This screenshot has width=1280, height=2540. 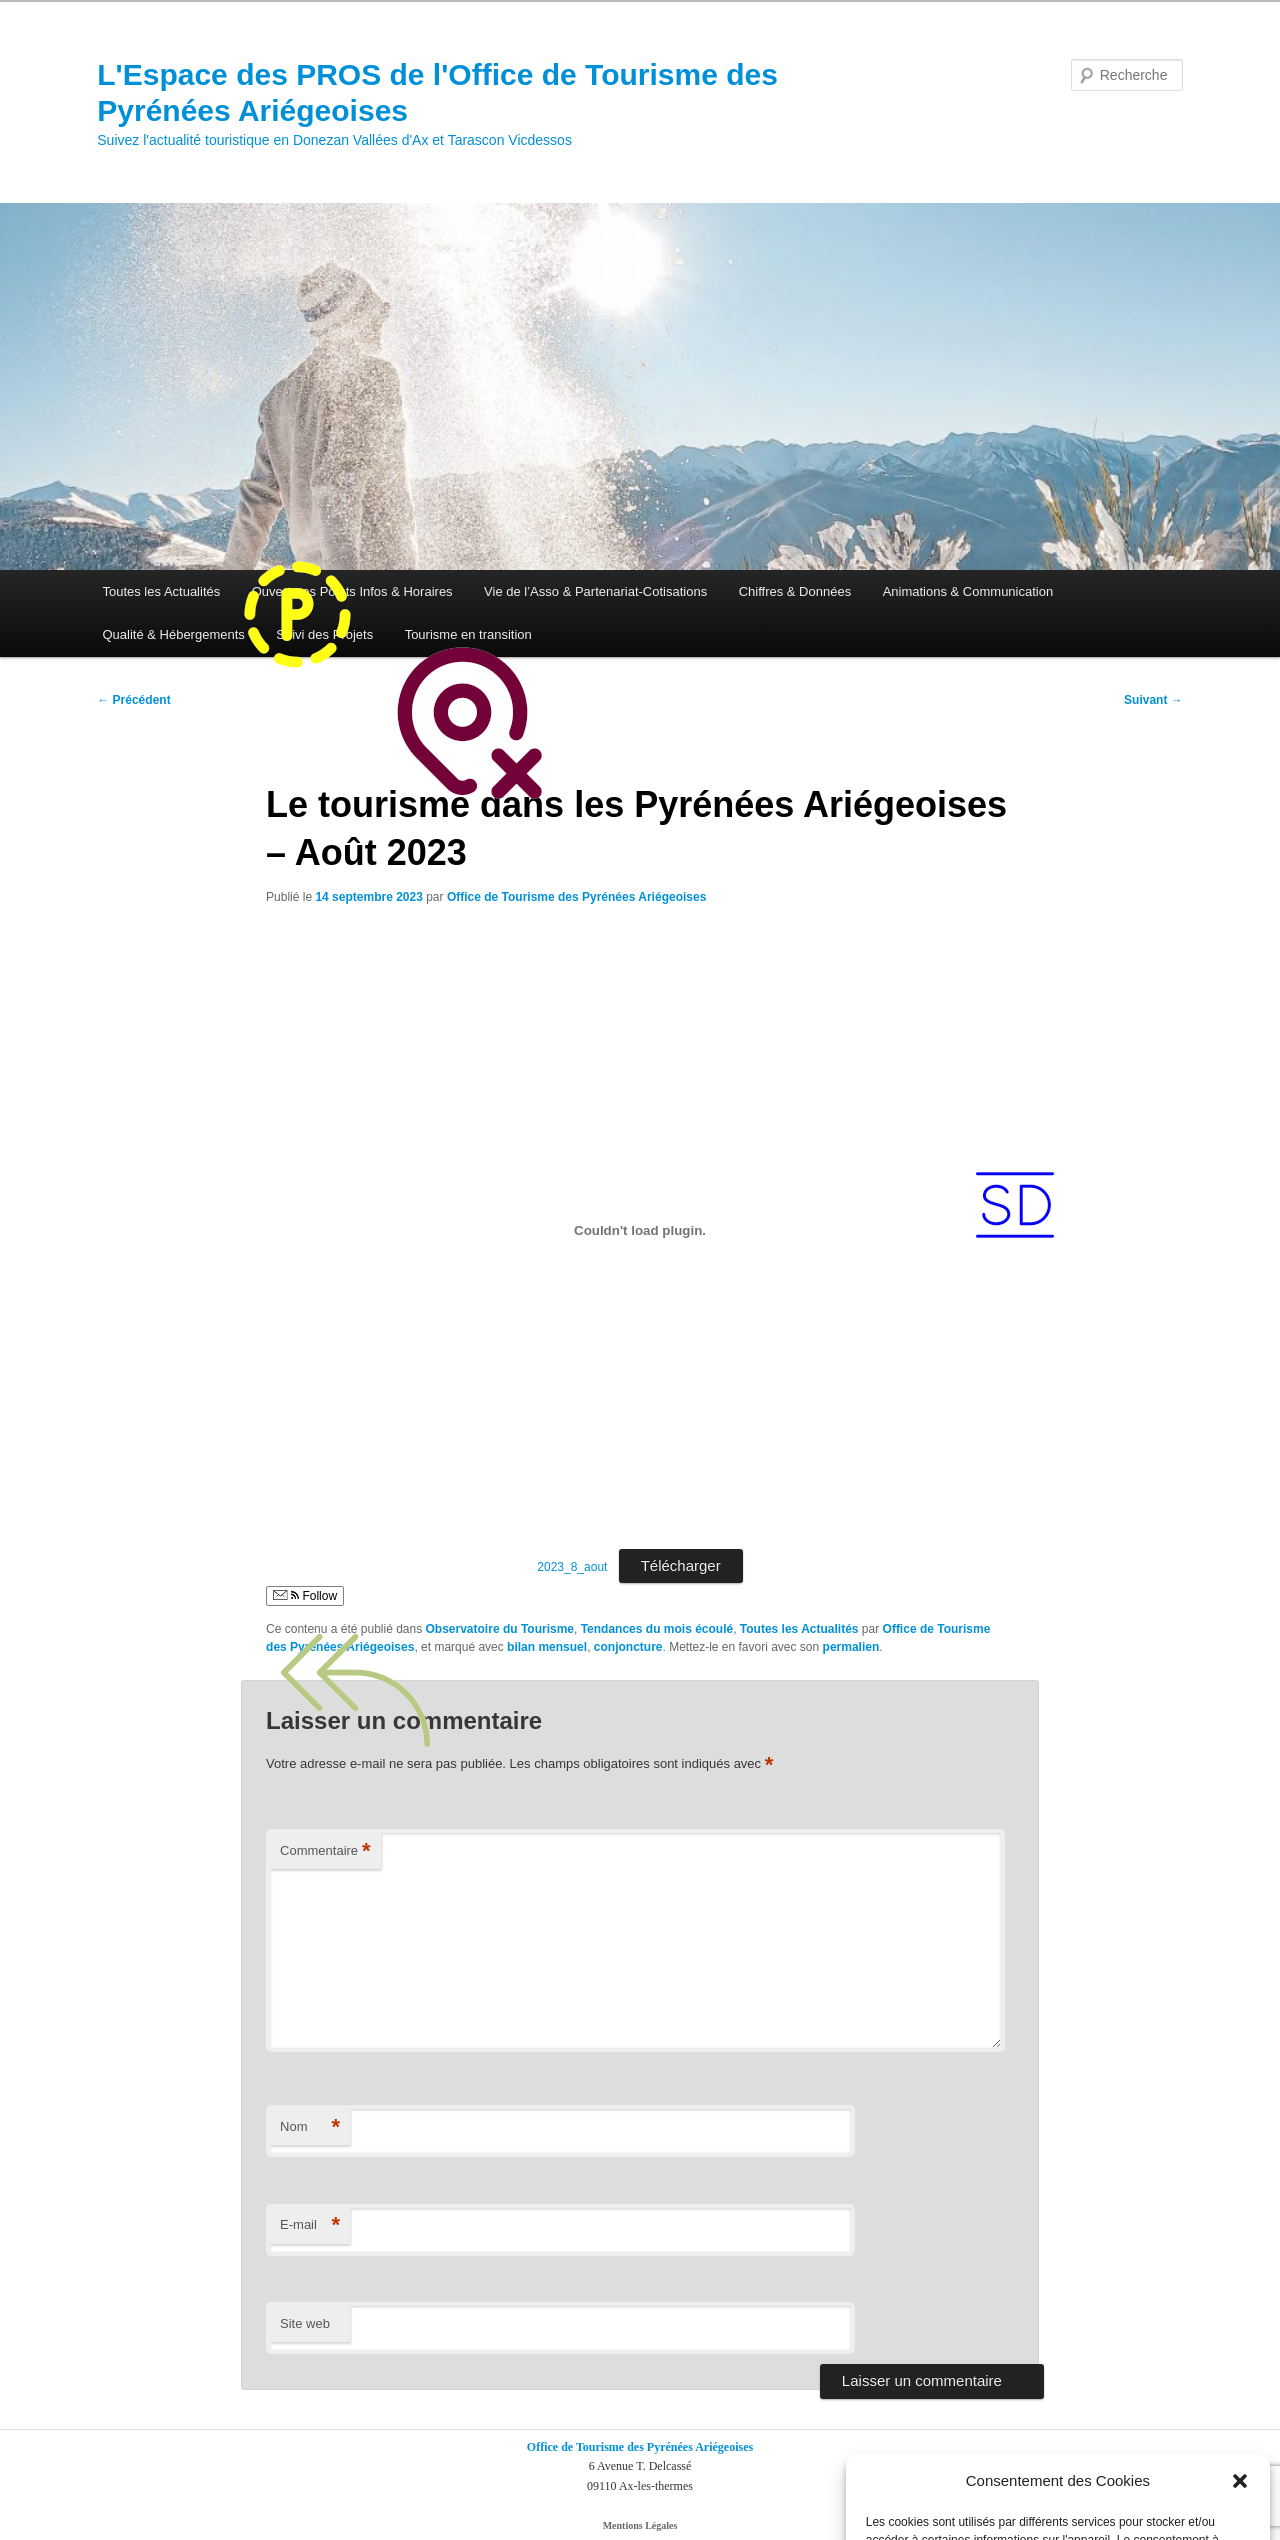 I want to click on reply all to a message or email, so click(x=355, y=1690).